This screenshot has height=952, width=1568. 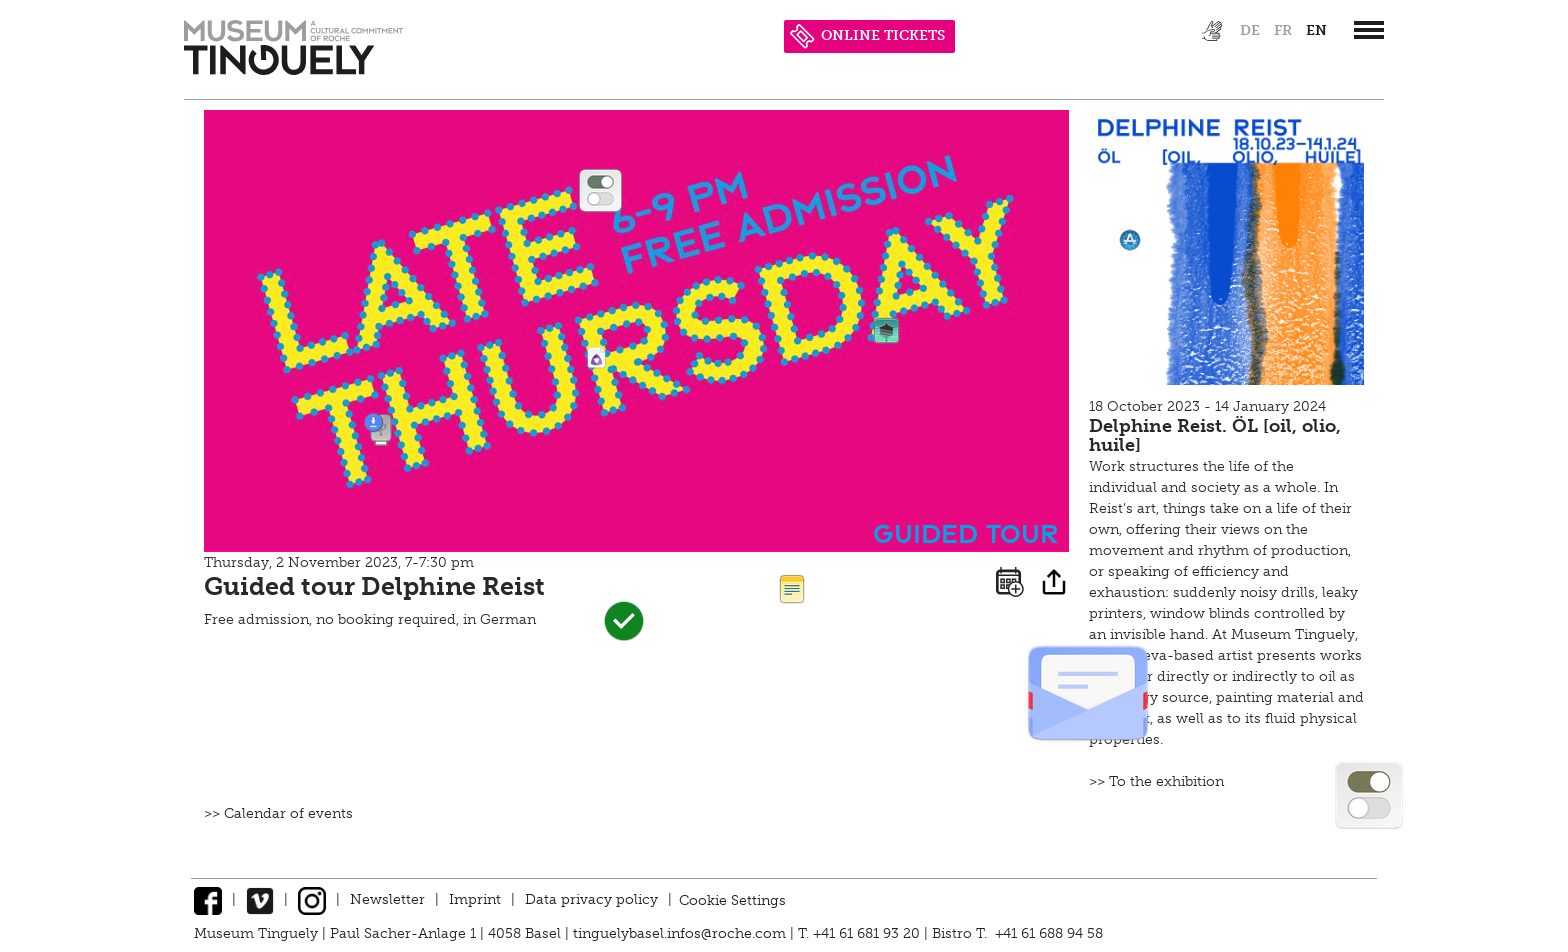 What do you see at coordinates (886, 330) in the screenshot?
I see `launch gnome mines game` at bounding box center [886, 330].